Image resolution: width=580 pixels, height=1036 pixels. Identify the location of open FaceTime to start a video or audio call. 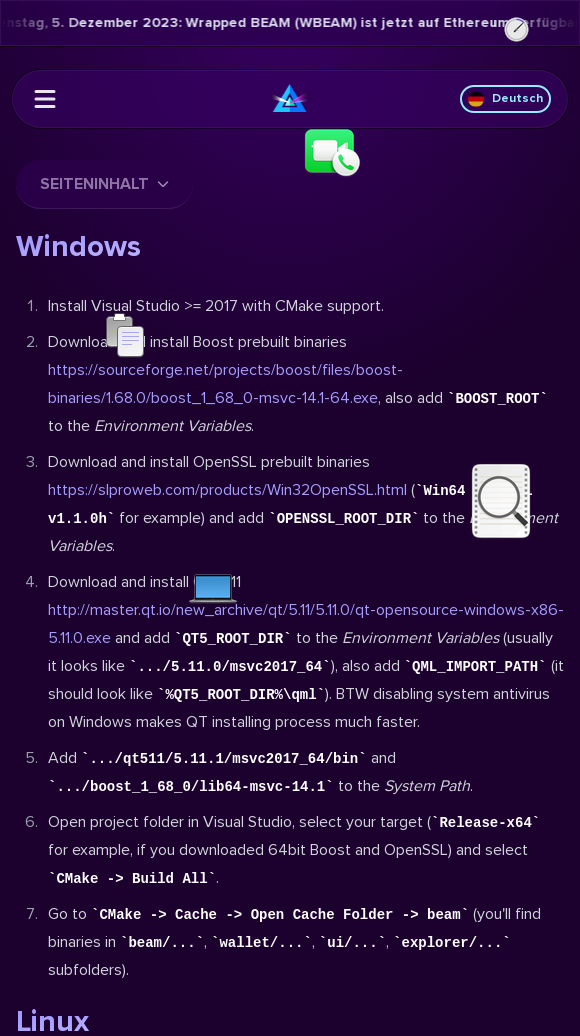
(331, 152).